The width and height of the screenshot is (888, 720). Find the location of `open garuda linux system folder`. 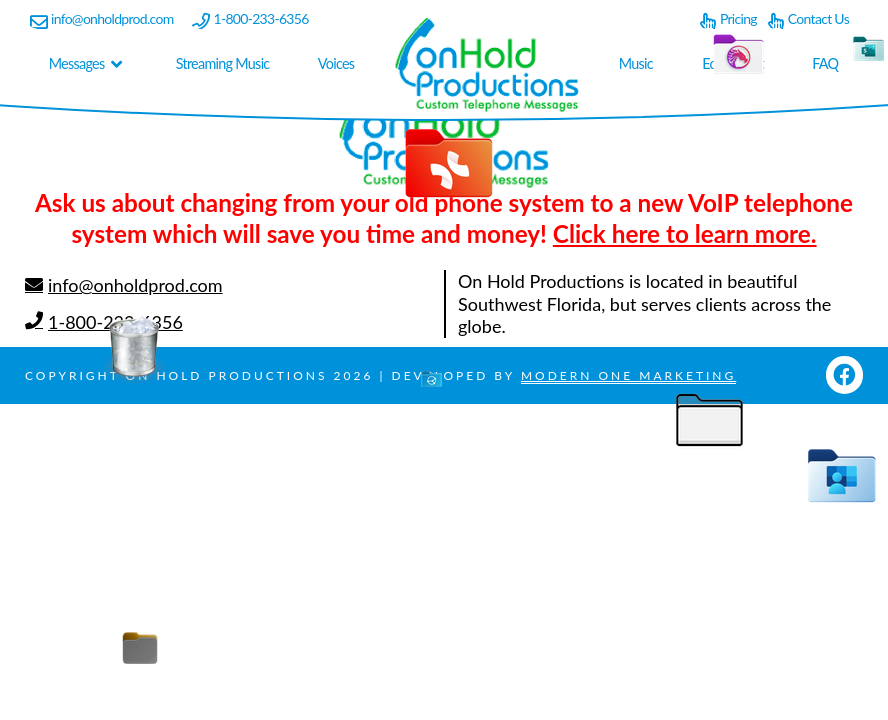

open garuda linux system folder is located at coordinates (738, 55).